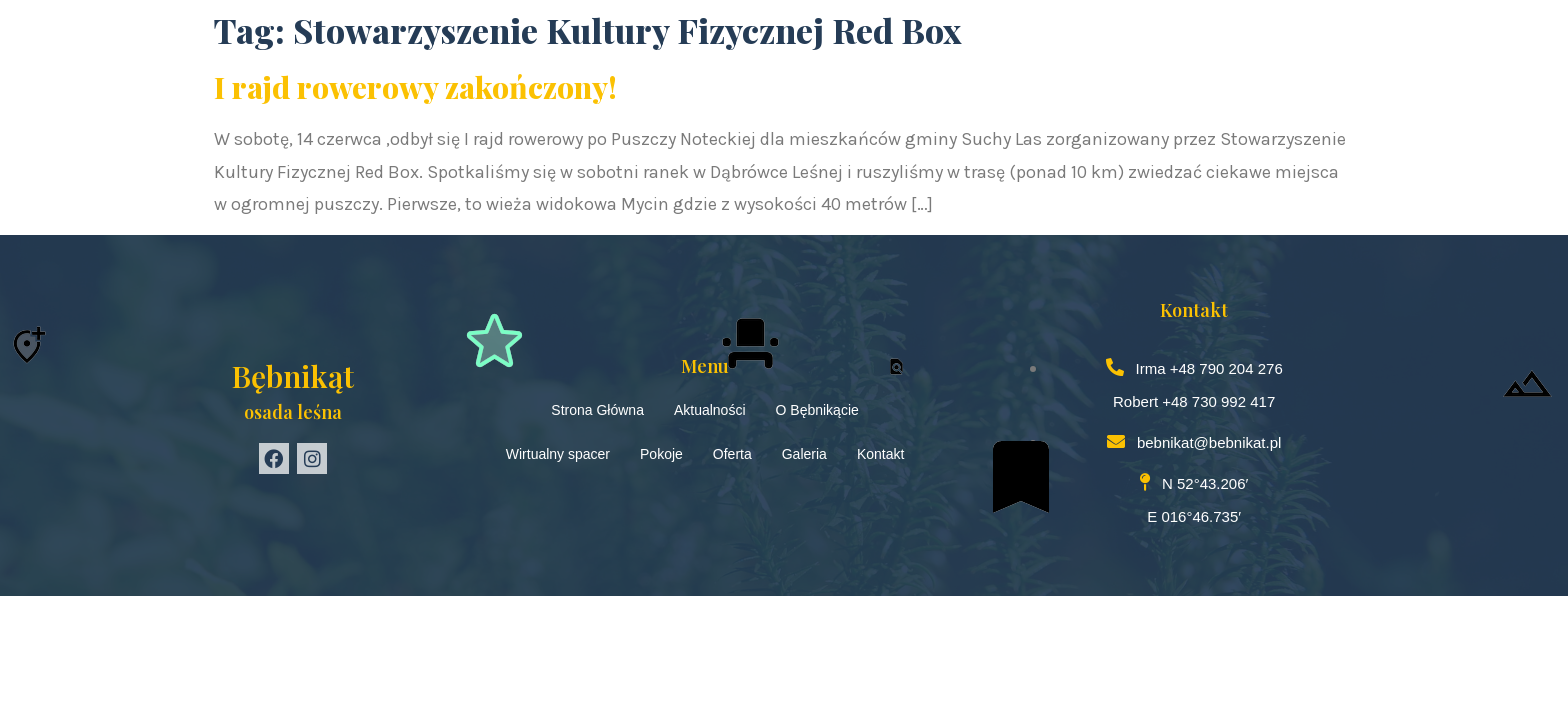  Describe the element at coordinates (27, 345) in the screenshot. I see `add a new location pin to the map` at that location.